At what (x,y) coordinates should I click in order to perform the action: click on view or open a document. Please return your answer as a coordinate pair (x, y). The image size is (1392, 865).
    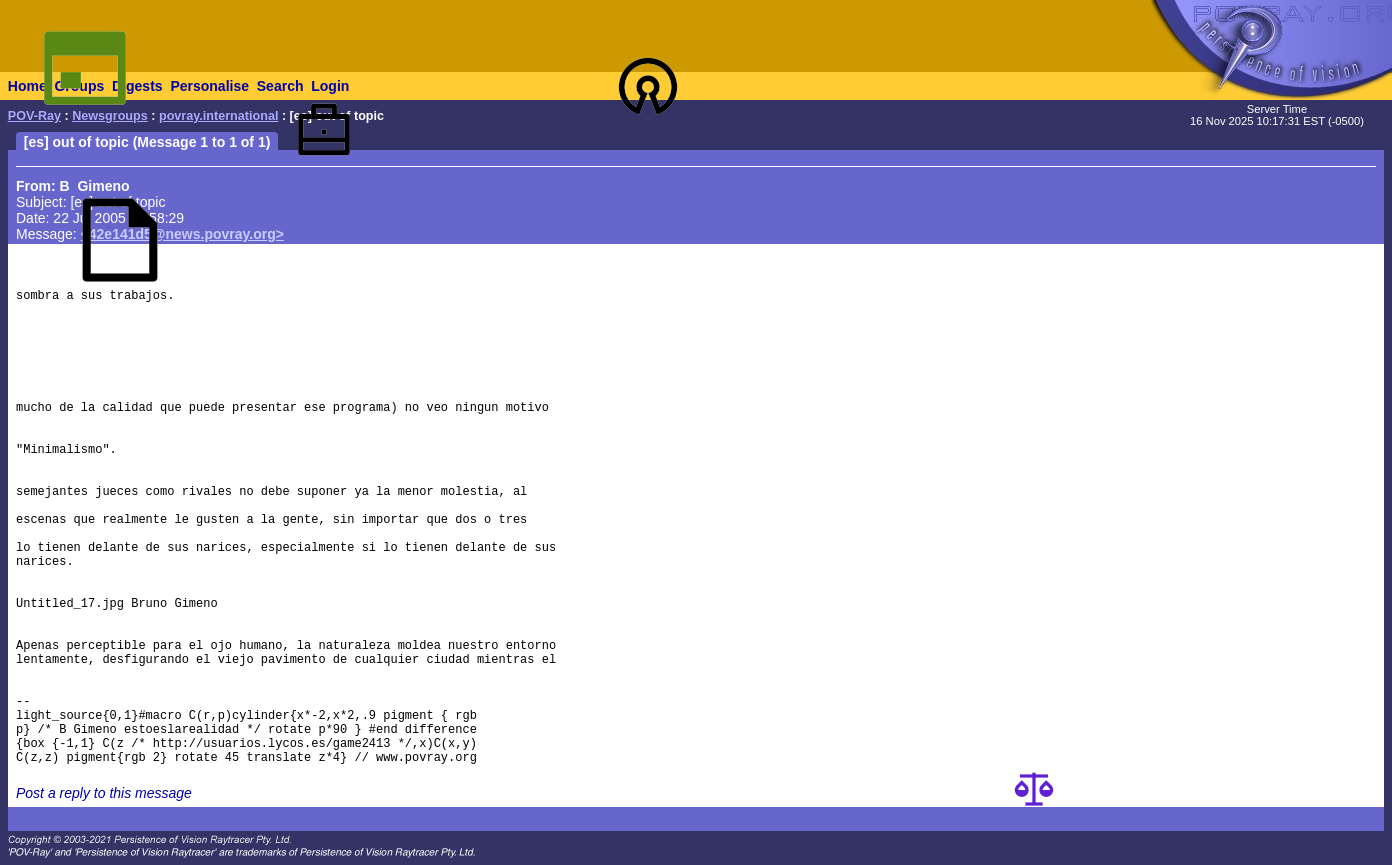
    Looking at the image, I should click on (120, 240).